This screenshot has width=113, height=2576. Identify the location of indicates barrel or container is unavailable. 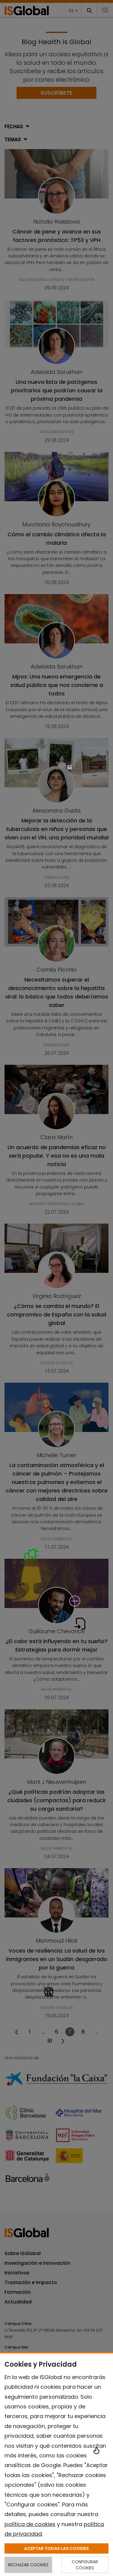
(49, 1992).